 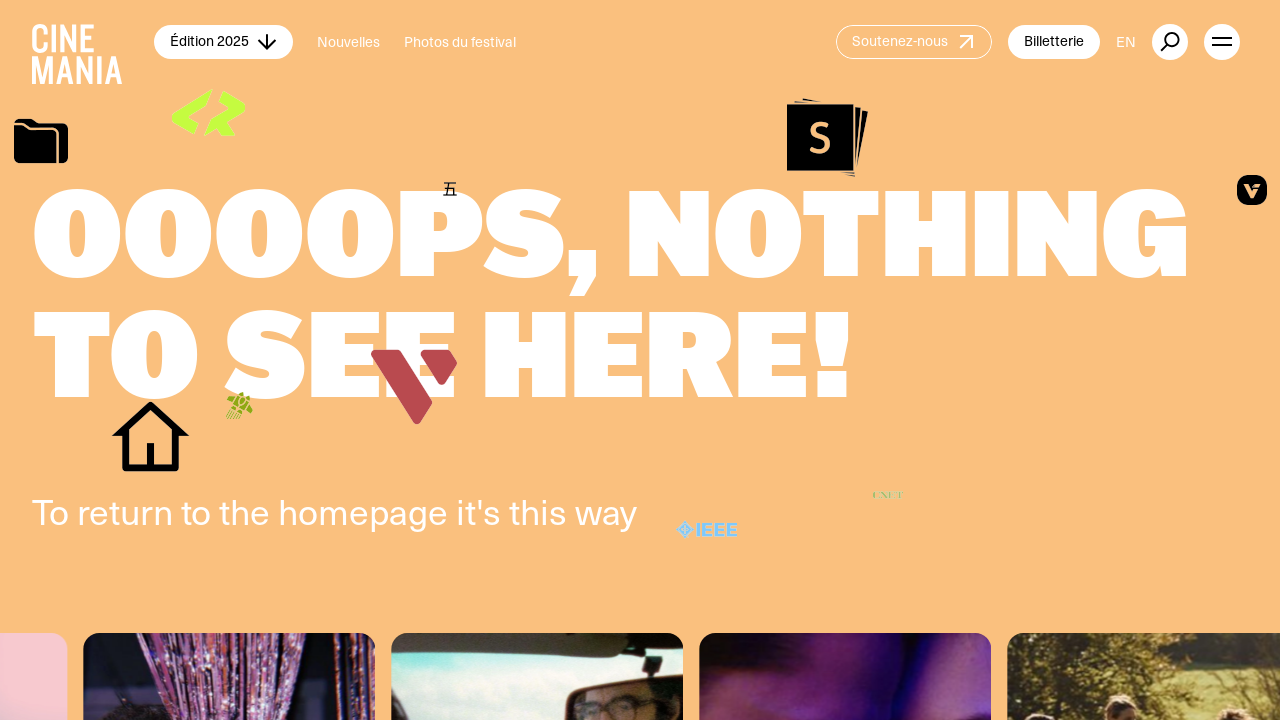 What do you see at coordinates (41, 141) in the screenshot?
I see `open proton drive cloud storage` at bounding box center [41, 141].